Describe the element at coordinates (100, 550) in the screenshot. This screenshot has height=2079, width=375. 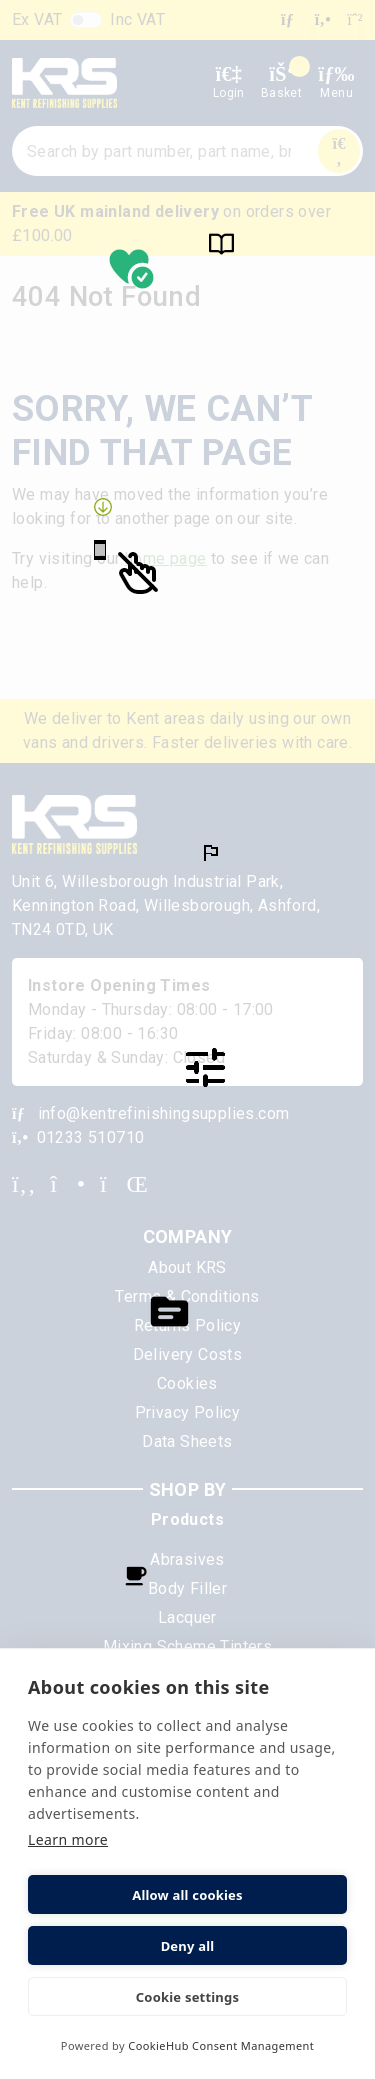
I see `set this device as your primary phone` at that location.